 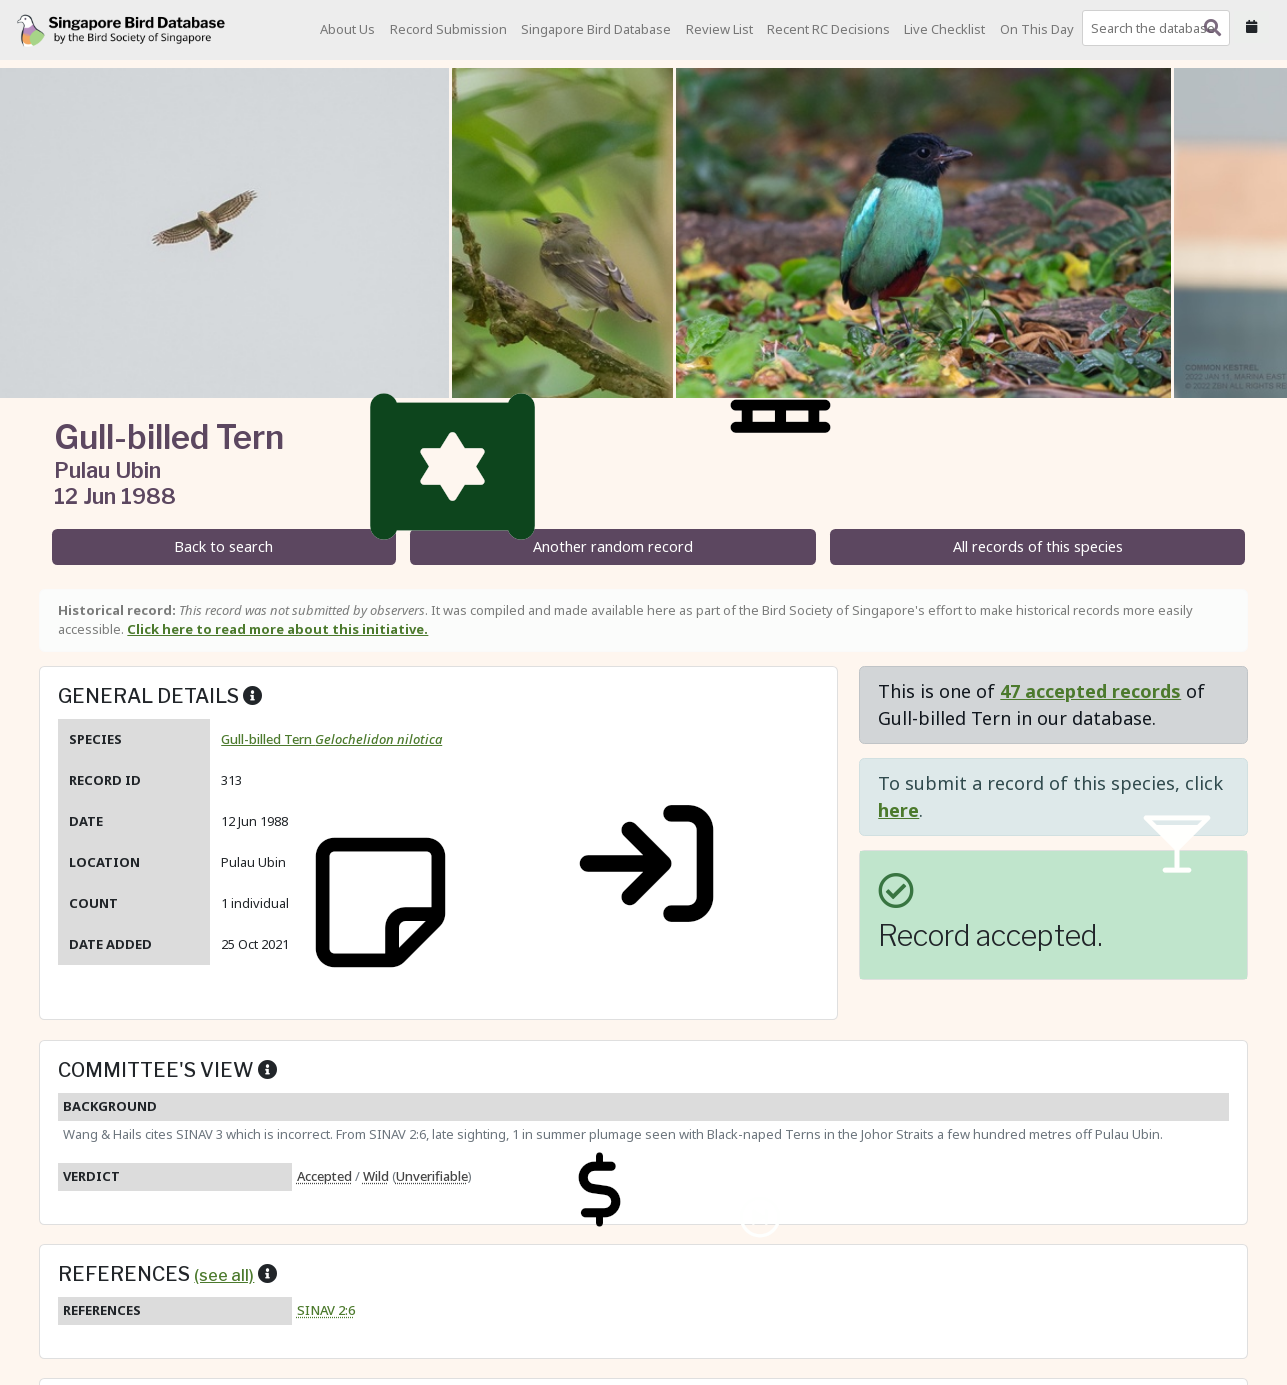 I want to click on sign in to your account, so click(x=646, y=863).